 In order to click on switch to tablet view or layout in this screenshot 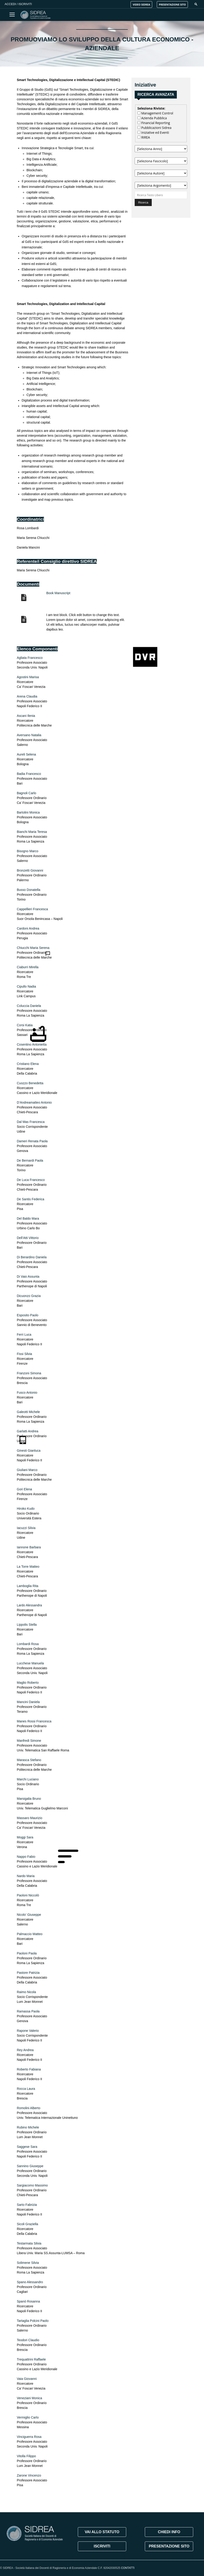, I will do `click(23, 1440)`.